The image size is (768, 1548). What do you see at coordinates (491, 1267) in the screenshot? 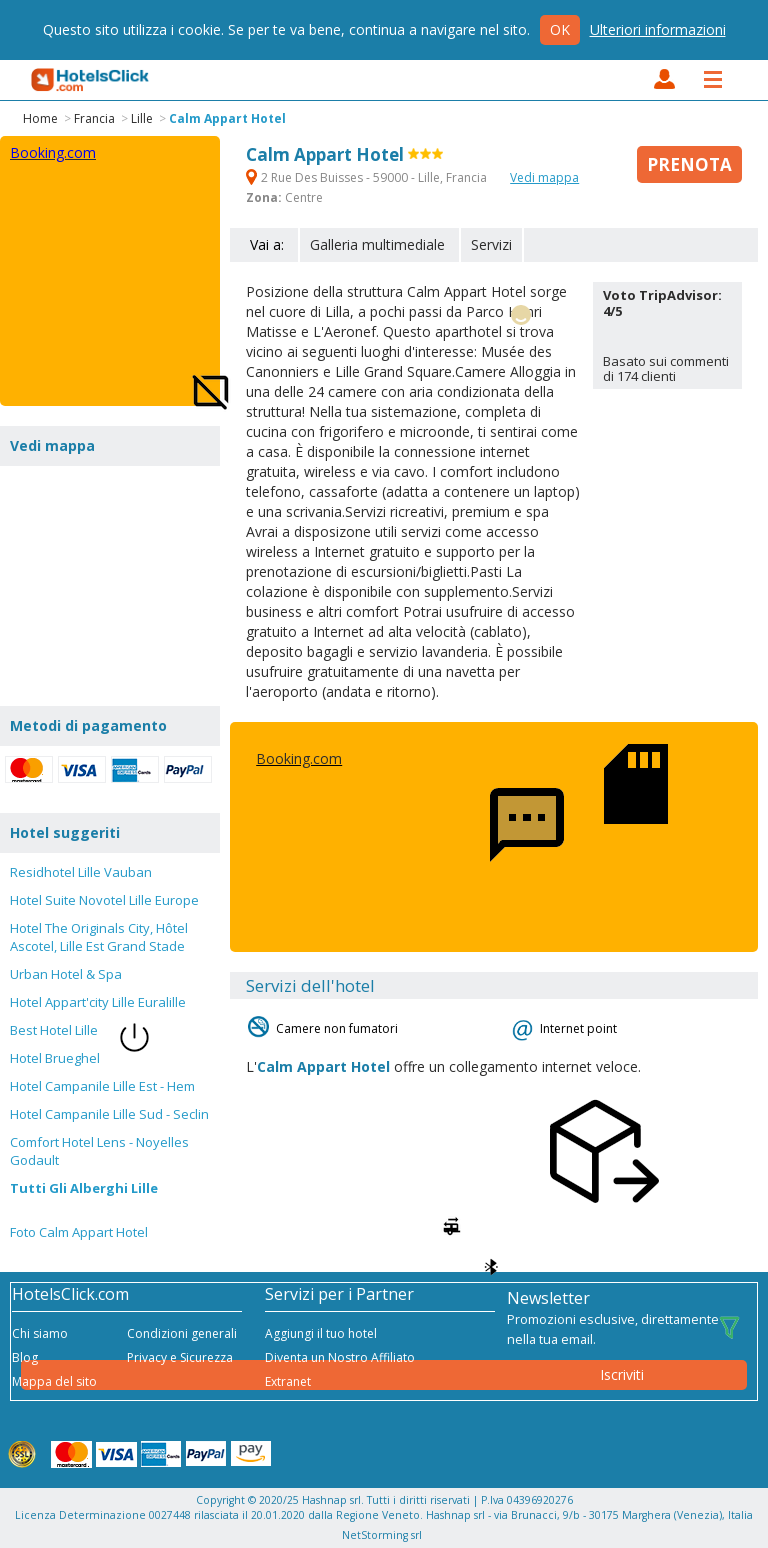
I see `indicates an active bluetooth connection` at bounding box center [491, 1267].